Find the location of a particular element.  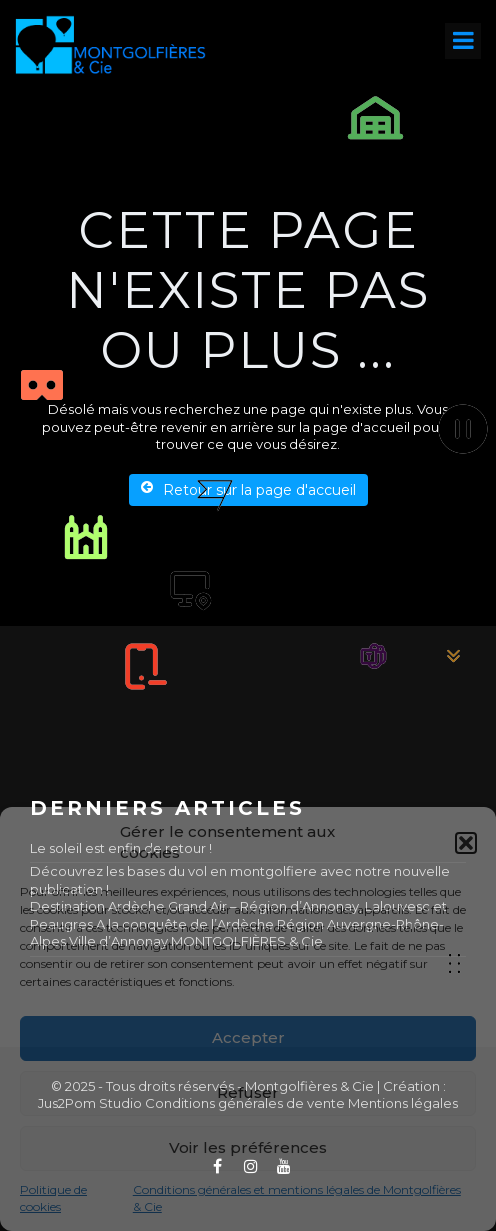

launch google cardboard VR experience is located at coordinates (42, 385).